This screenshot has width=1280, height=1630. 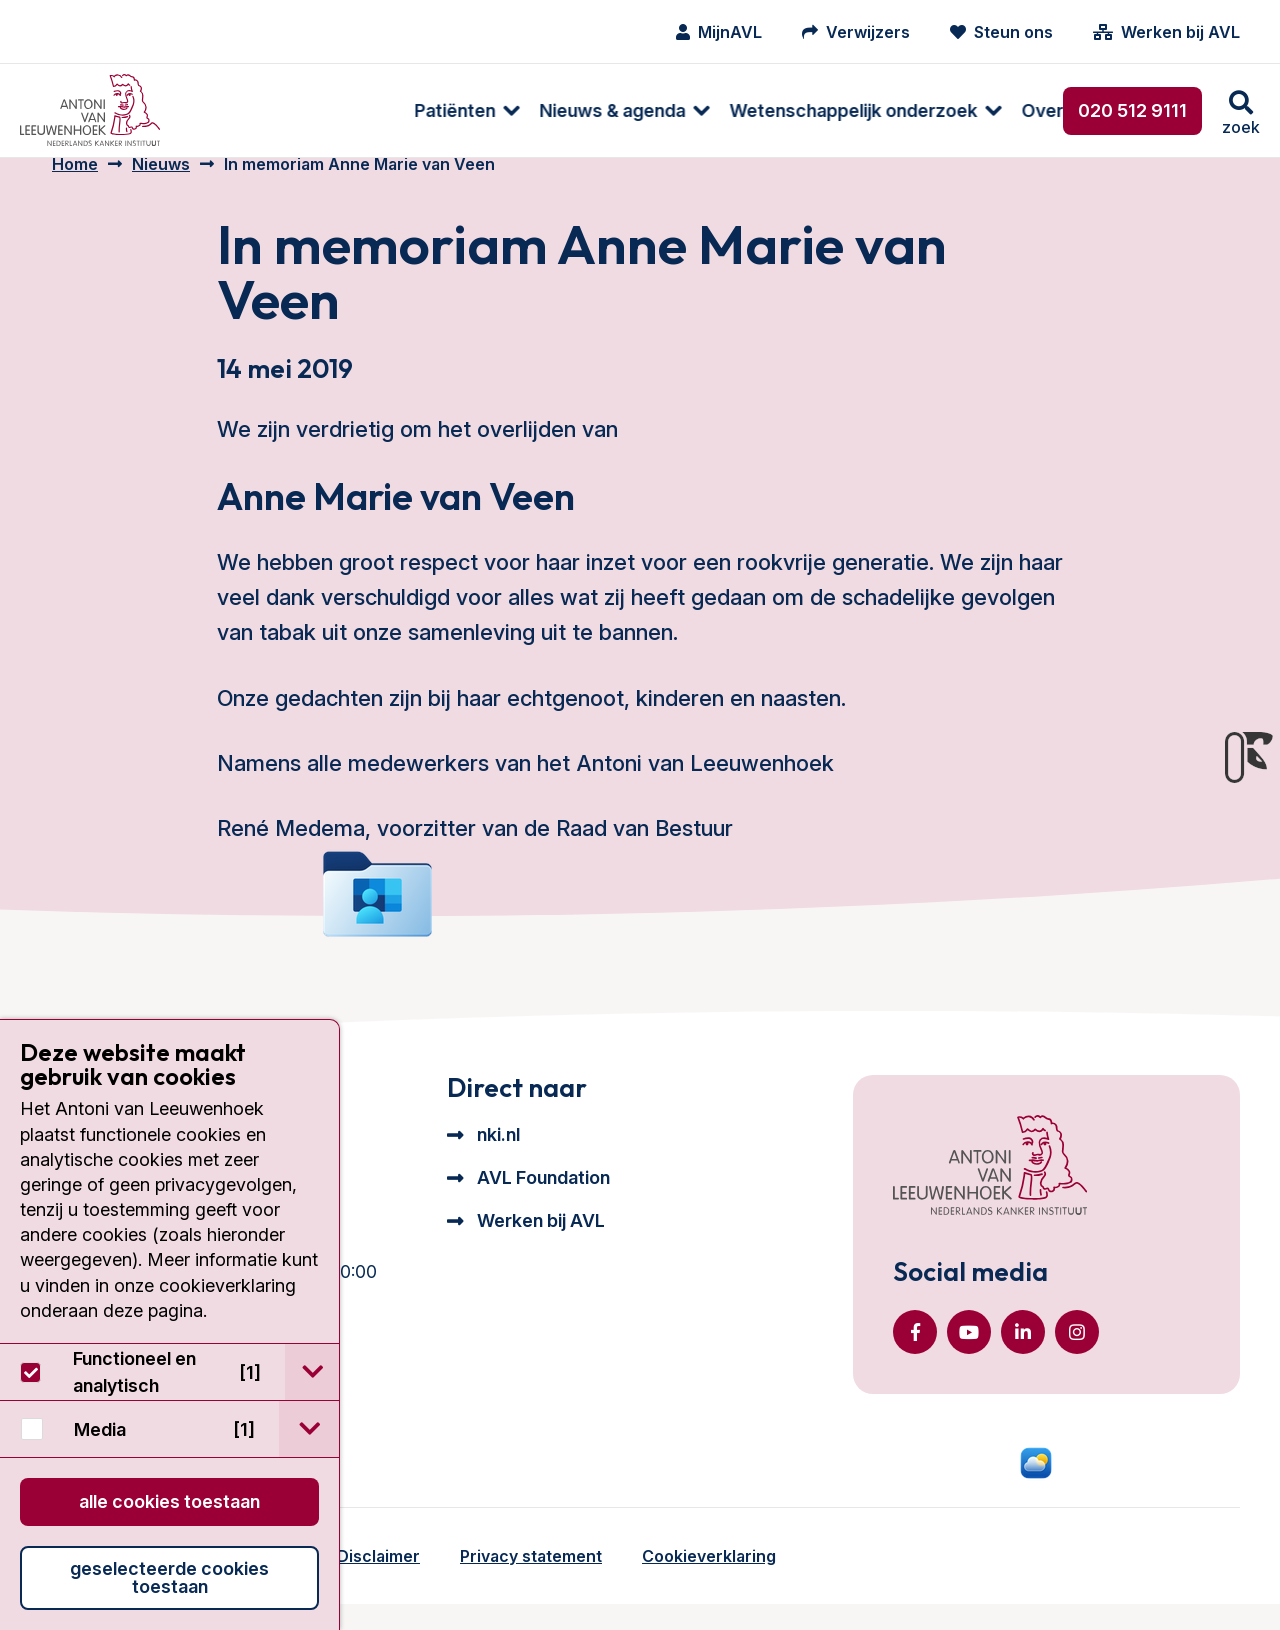 I want to click on open the weather app, so click(x=1036, y=1463).